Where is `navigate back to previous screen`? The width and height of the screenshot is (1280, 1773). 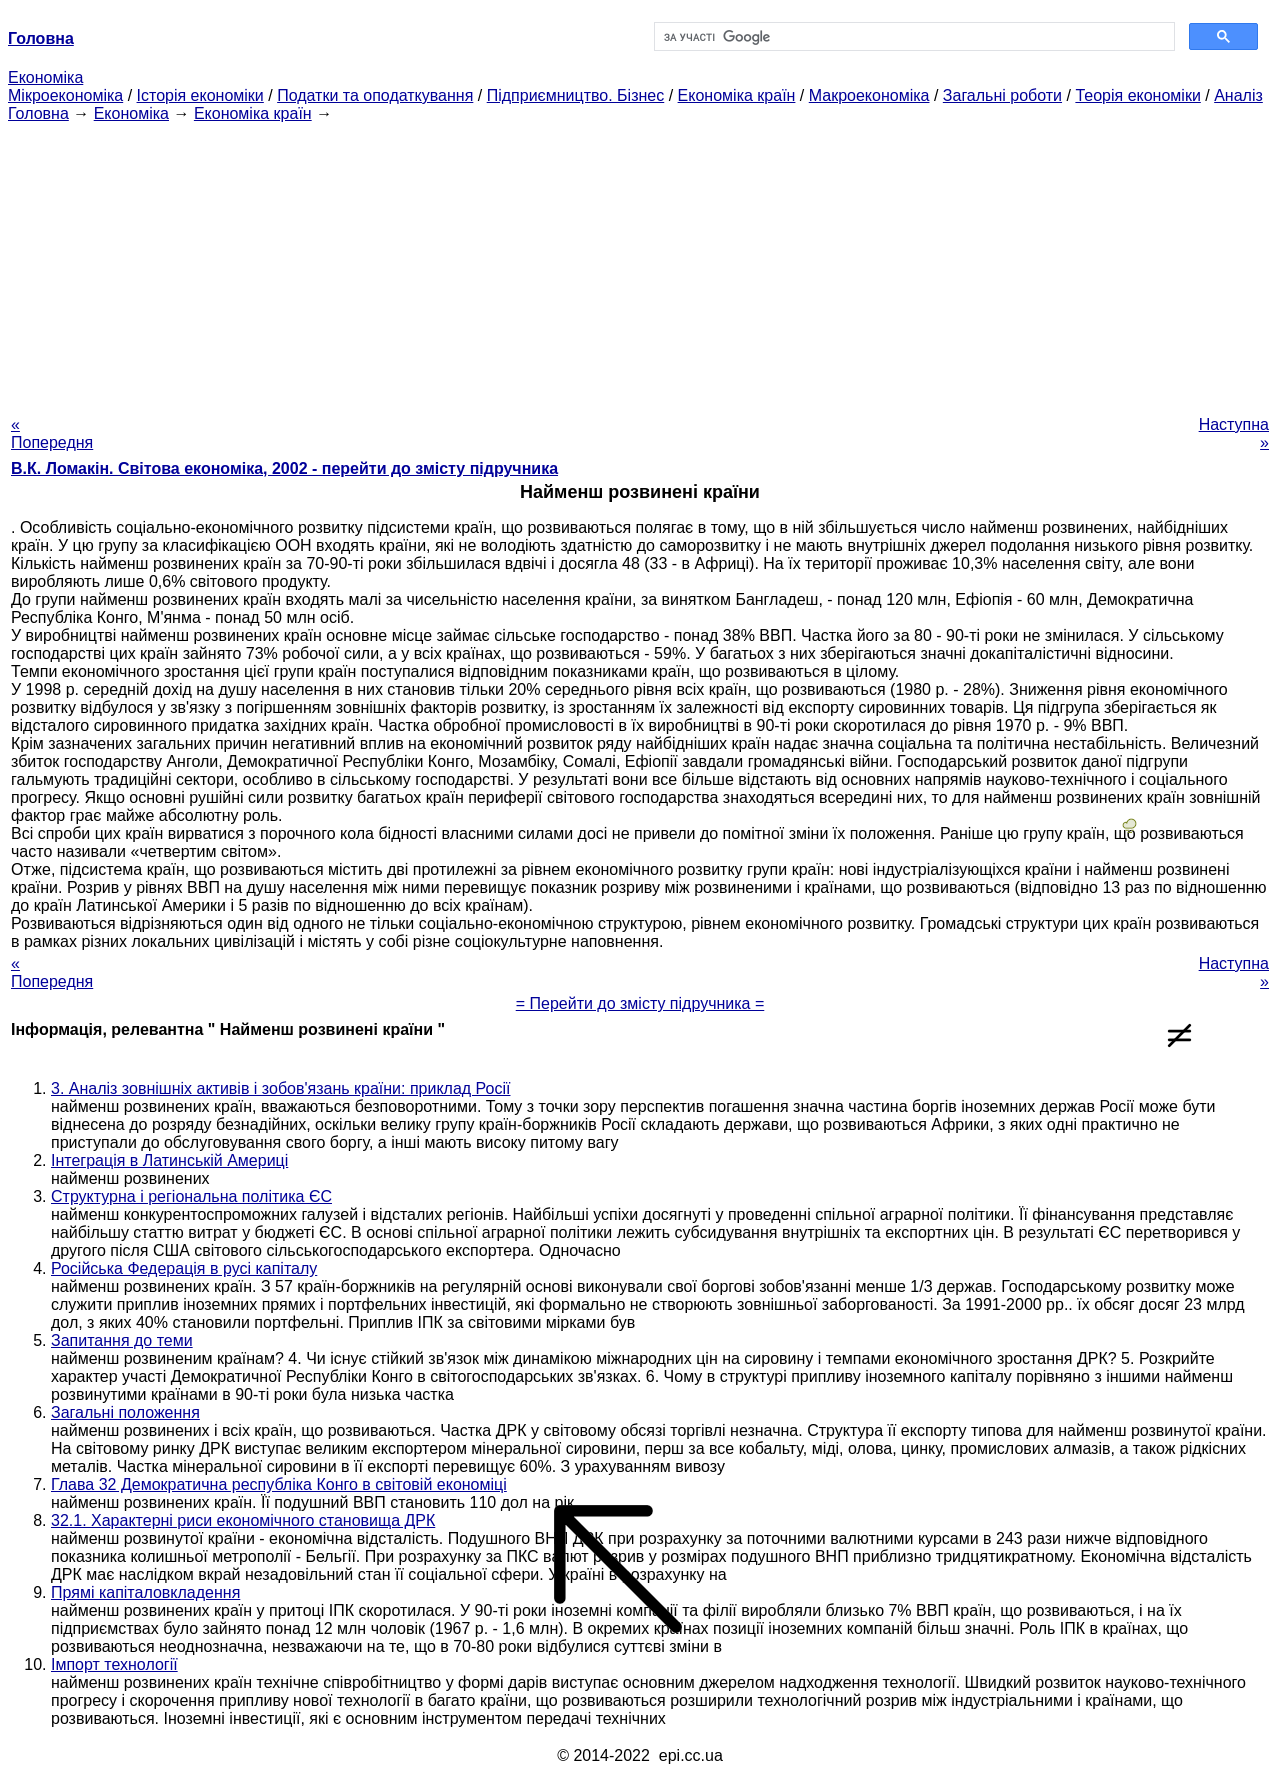
navigate back to previous screen is located at coordinates (618, 1569).